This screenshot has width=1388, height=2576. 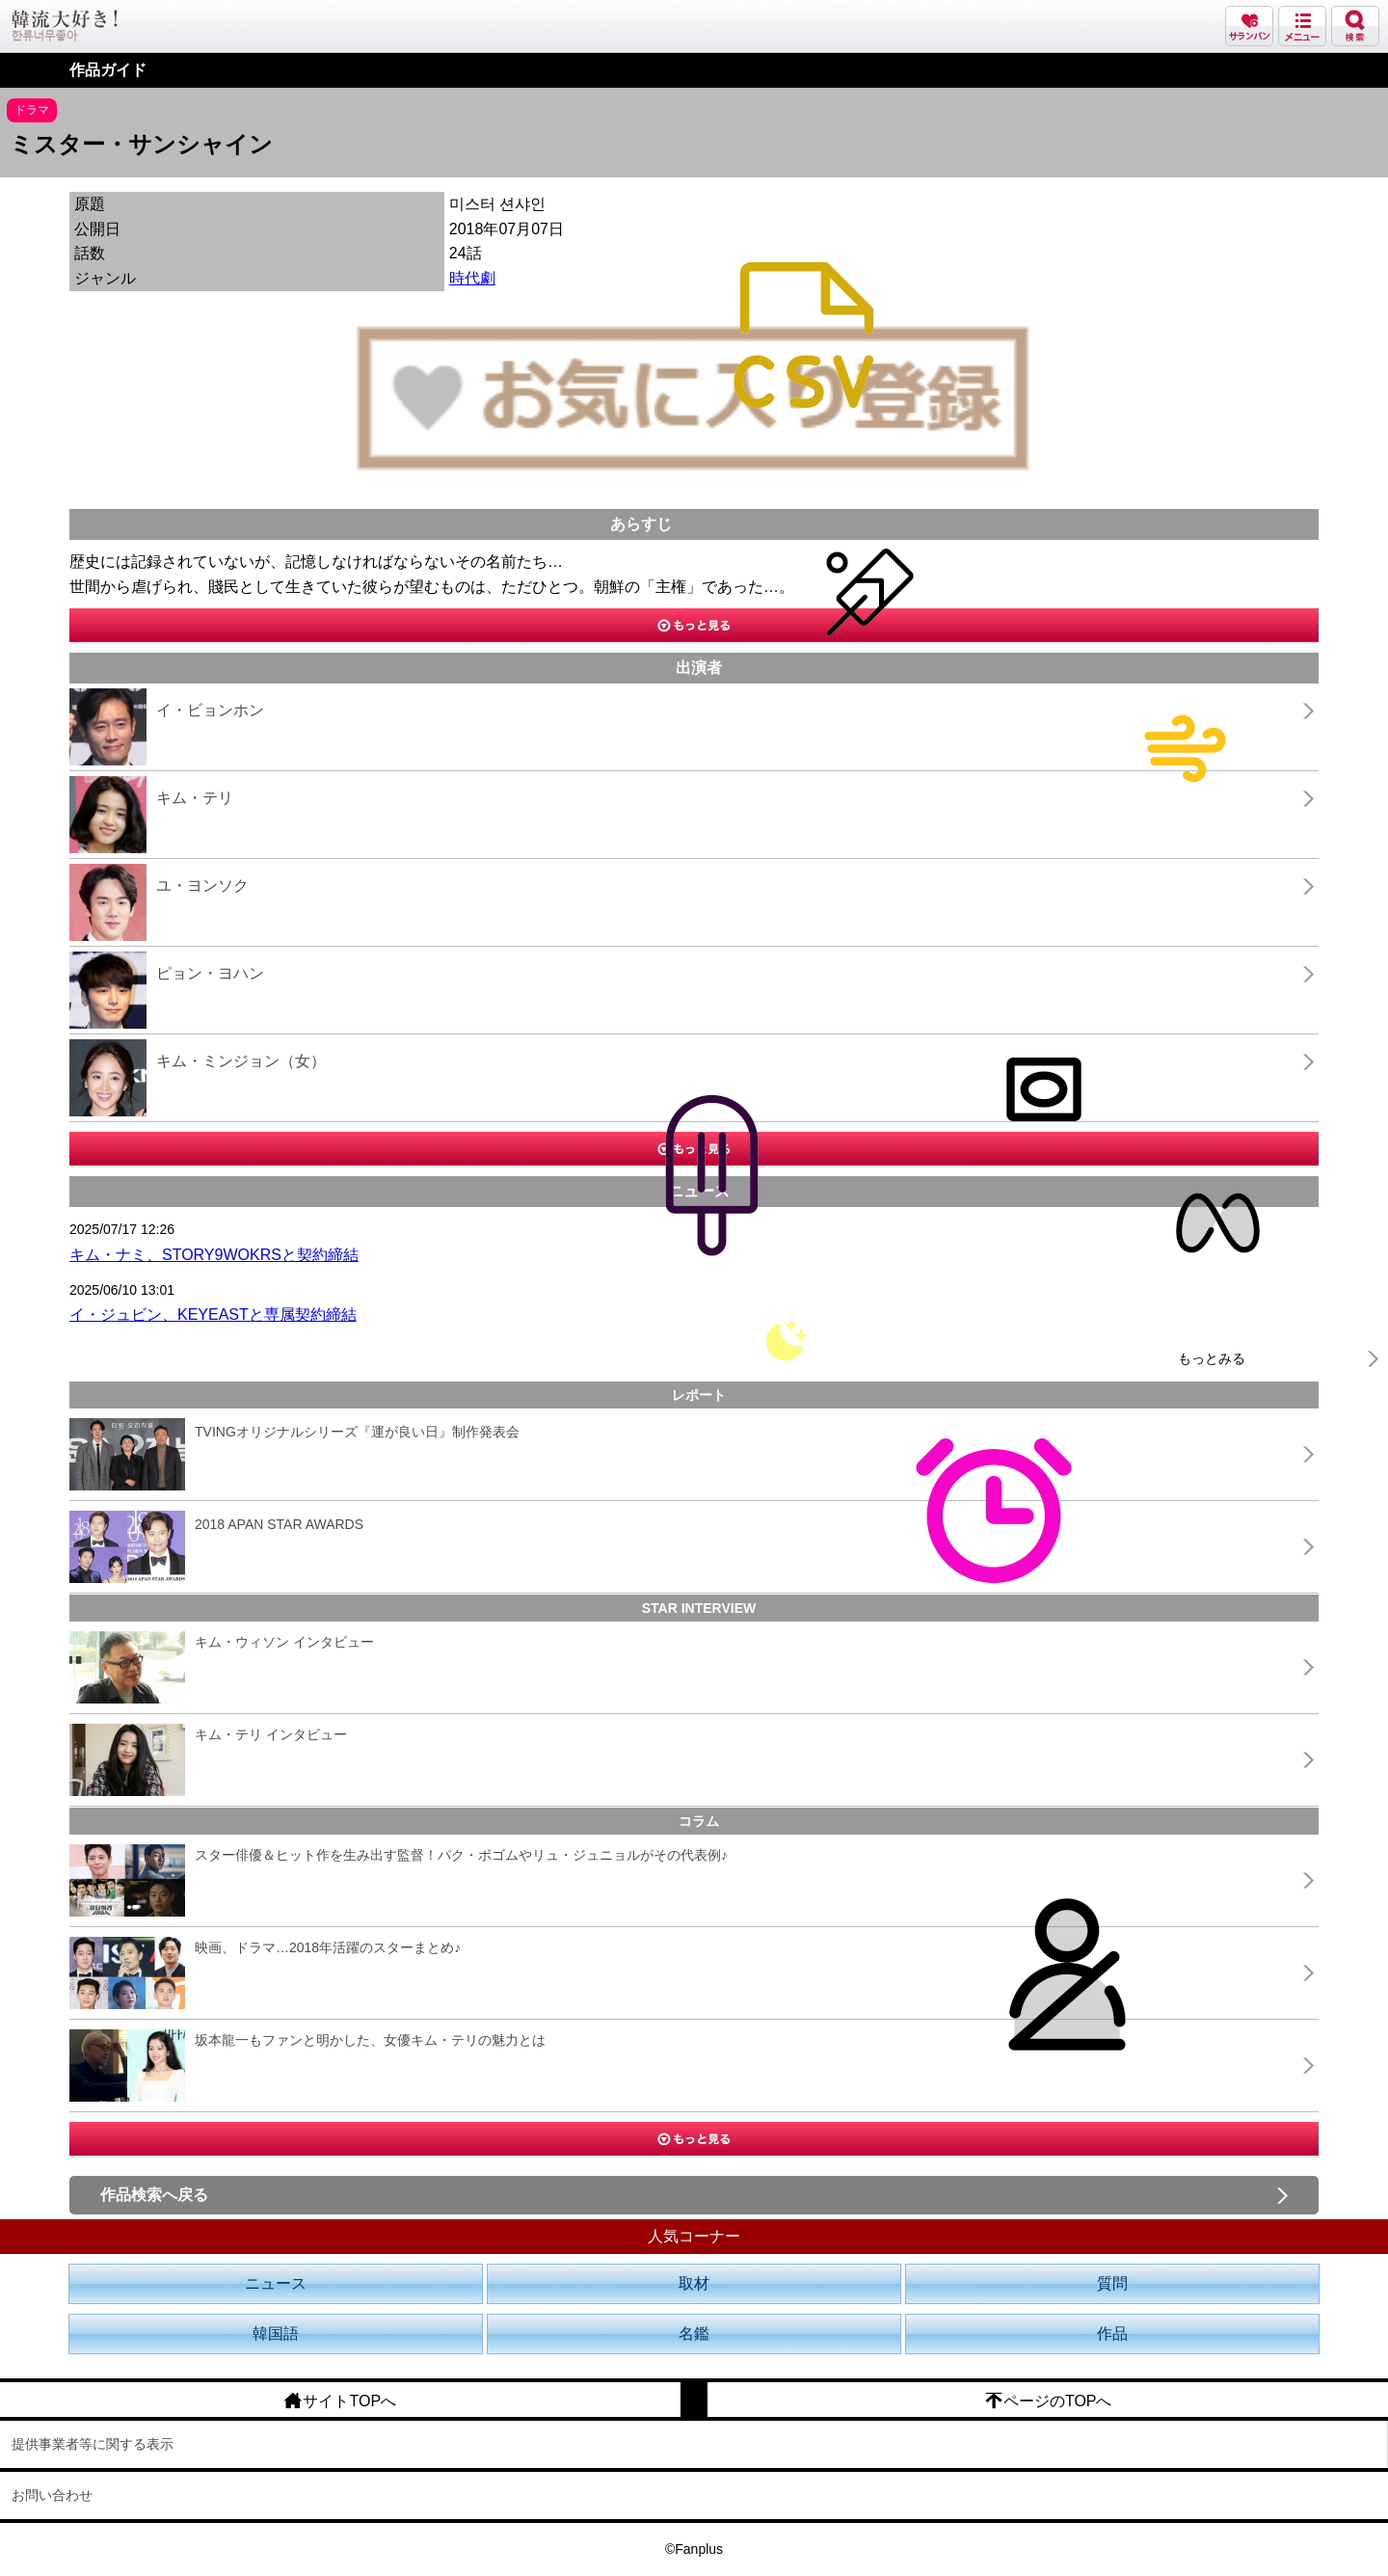 What do you see at coordinates (1185, 748) in the screenshot?
I see `view current wind conditions` at bounding box center [1185, 748].